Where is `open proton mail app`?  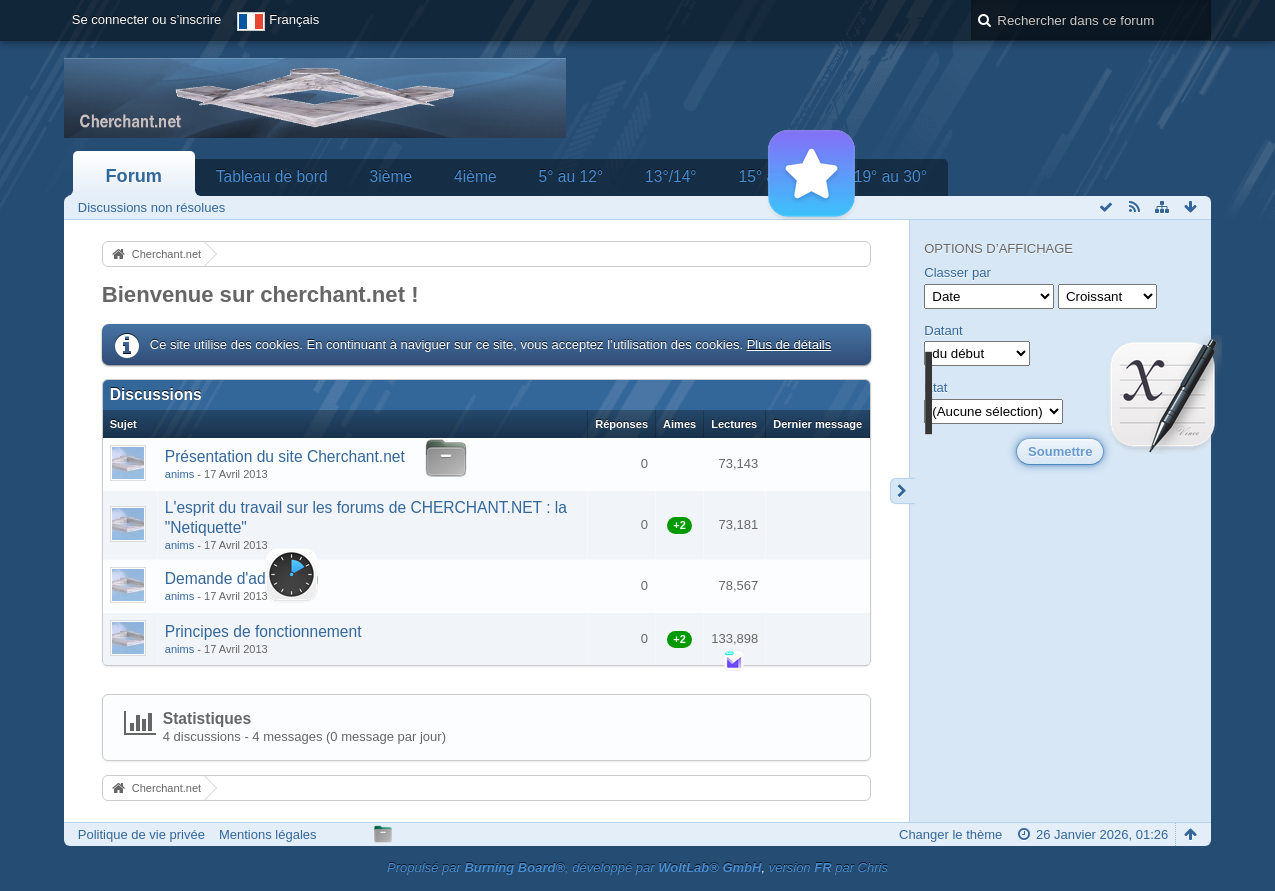 open proton mail app is located at coordinates (734, 661).